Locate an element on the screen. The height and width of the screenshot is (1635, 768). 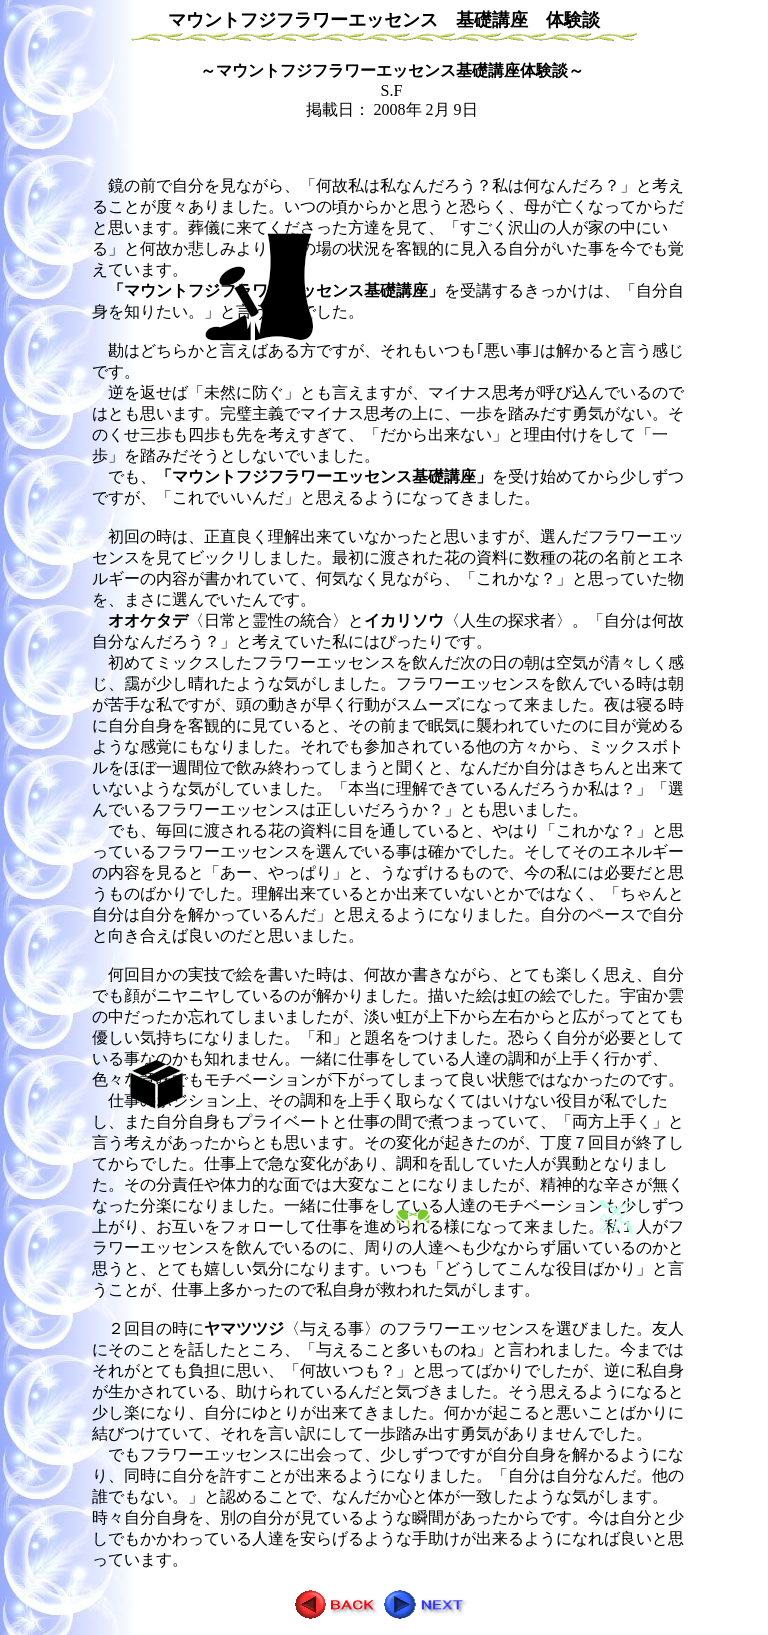
equip a lightning-enchanted weapon is located at coordinates (616, 1217).